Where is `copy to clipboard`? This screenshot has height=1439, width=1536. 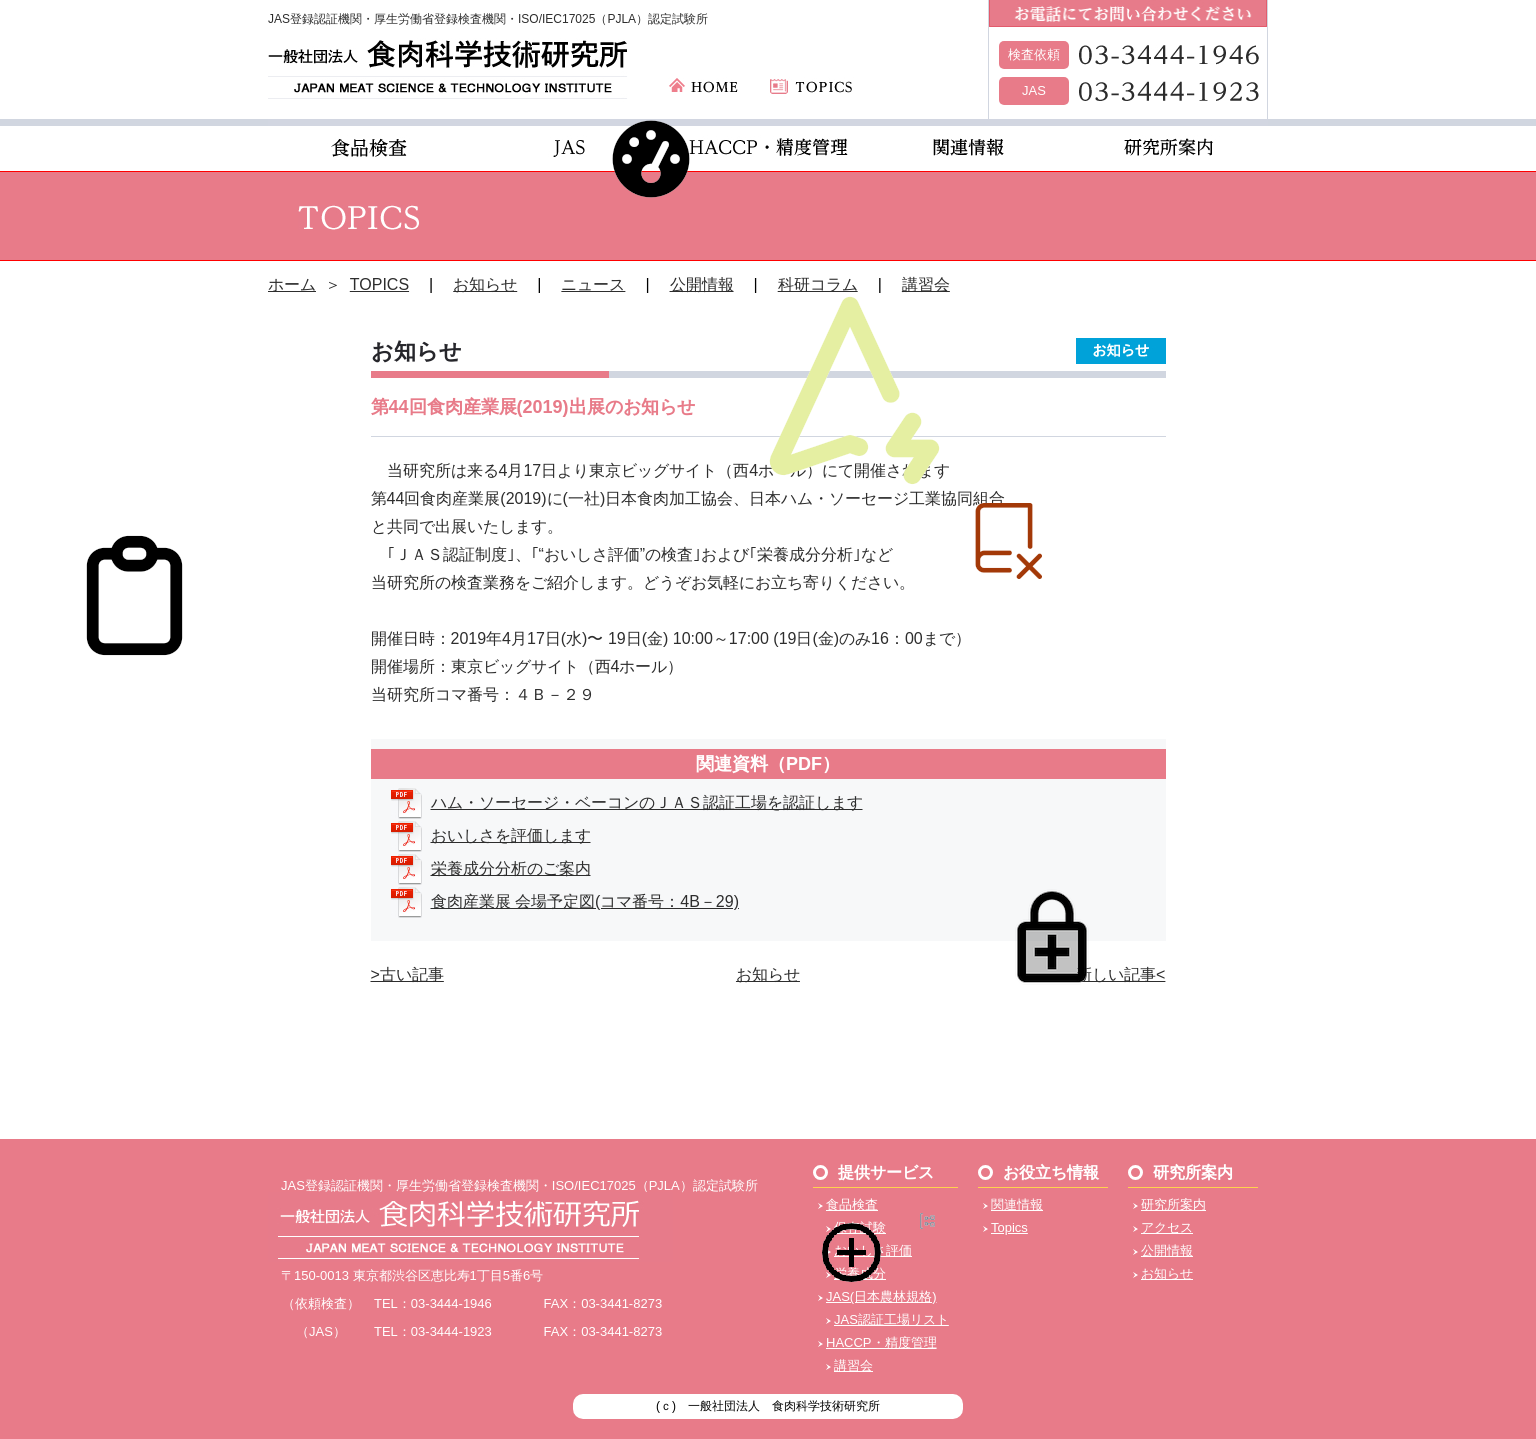 copy to clipboard is located at coordinates (134, 595).